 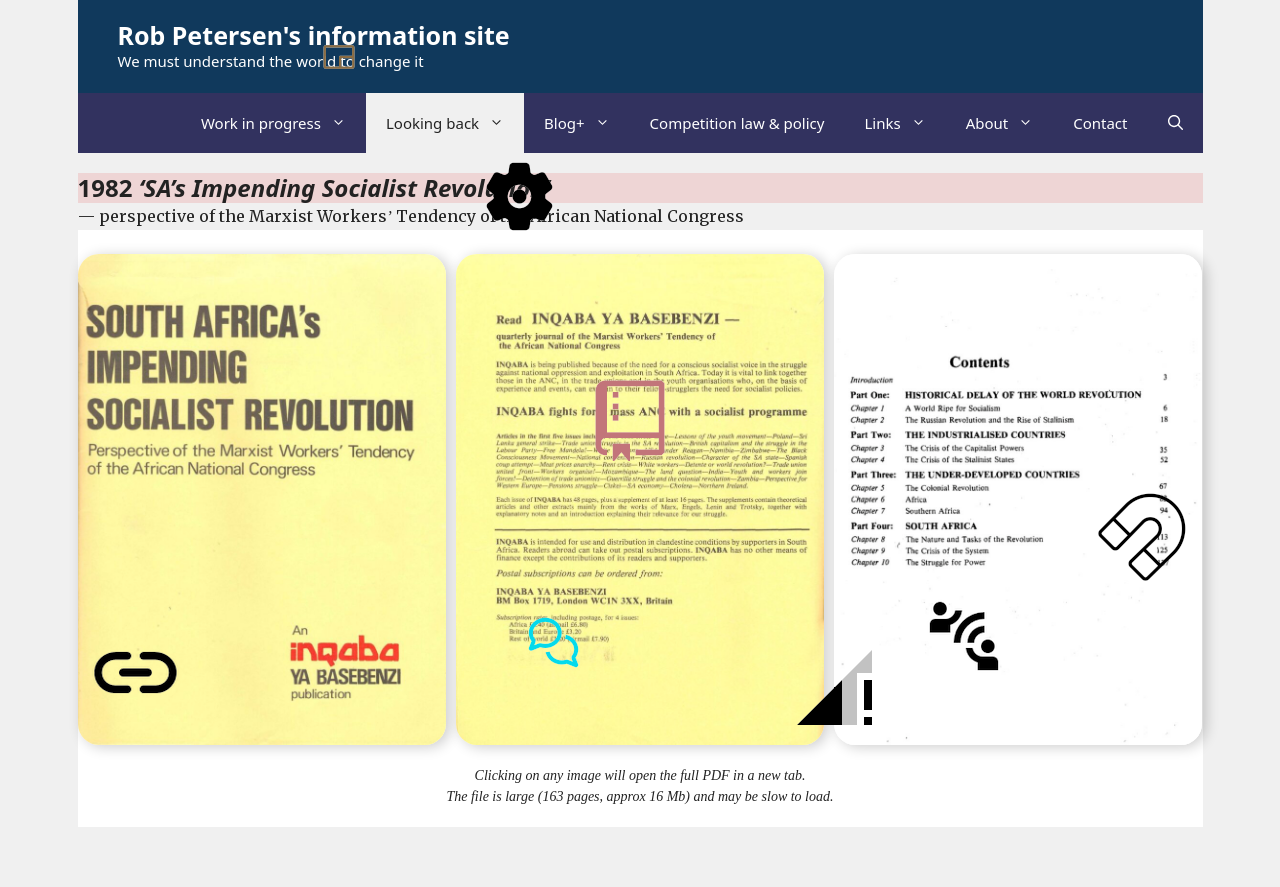 I want to click on attract or pull related items together, so click(x=1143, y=535).